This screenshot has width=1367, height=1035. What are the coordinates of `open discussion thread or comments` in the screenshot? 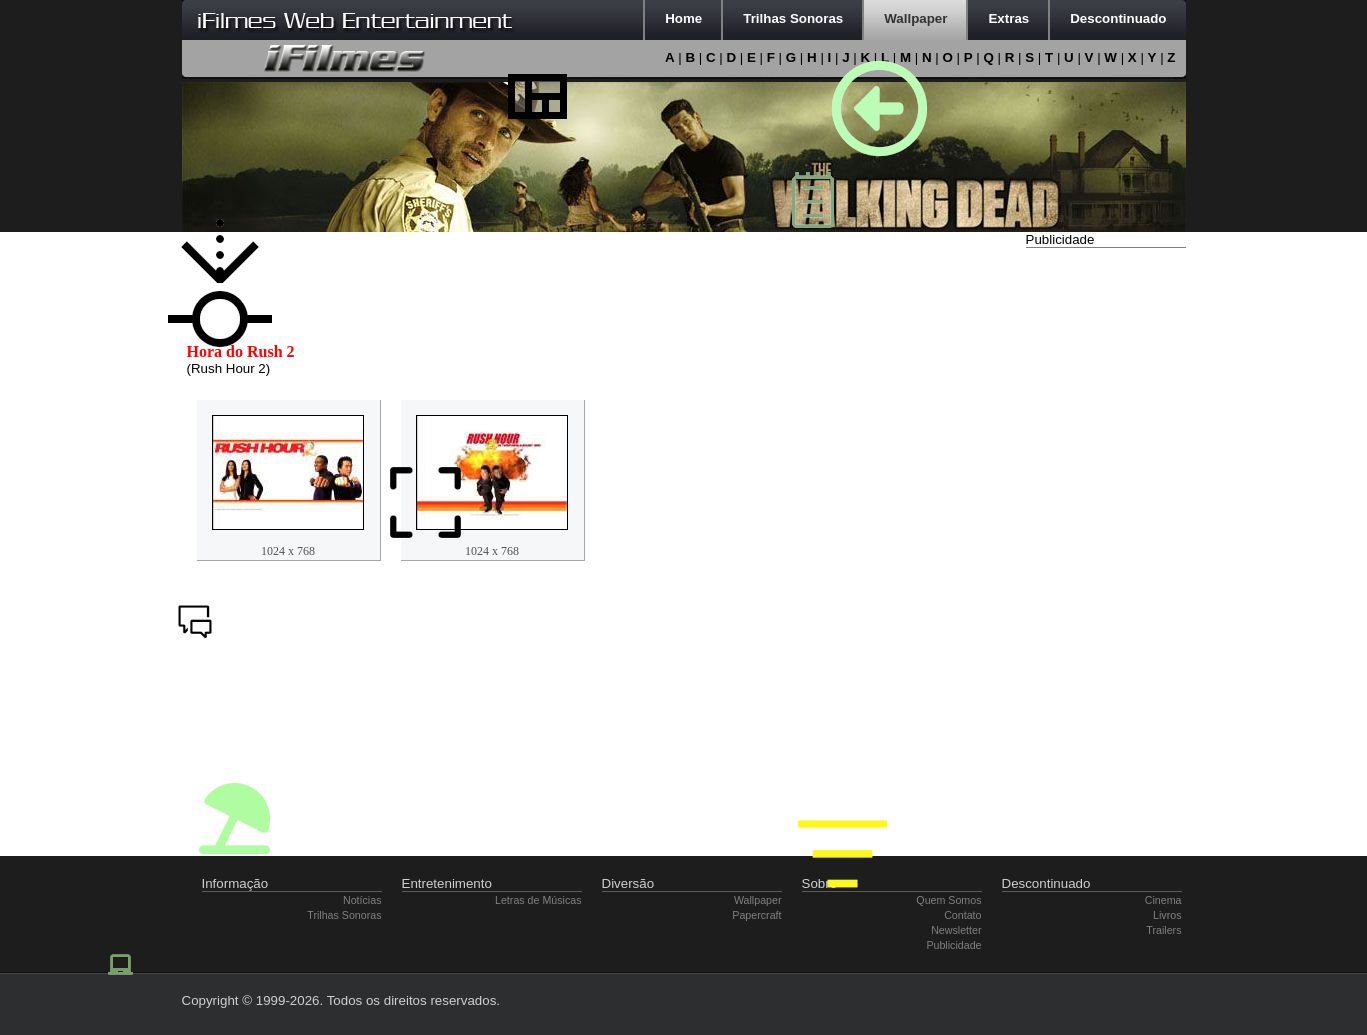 It's located at (195, 622).